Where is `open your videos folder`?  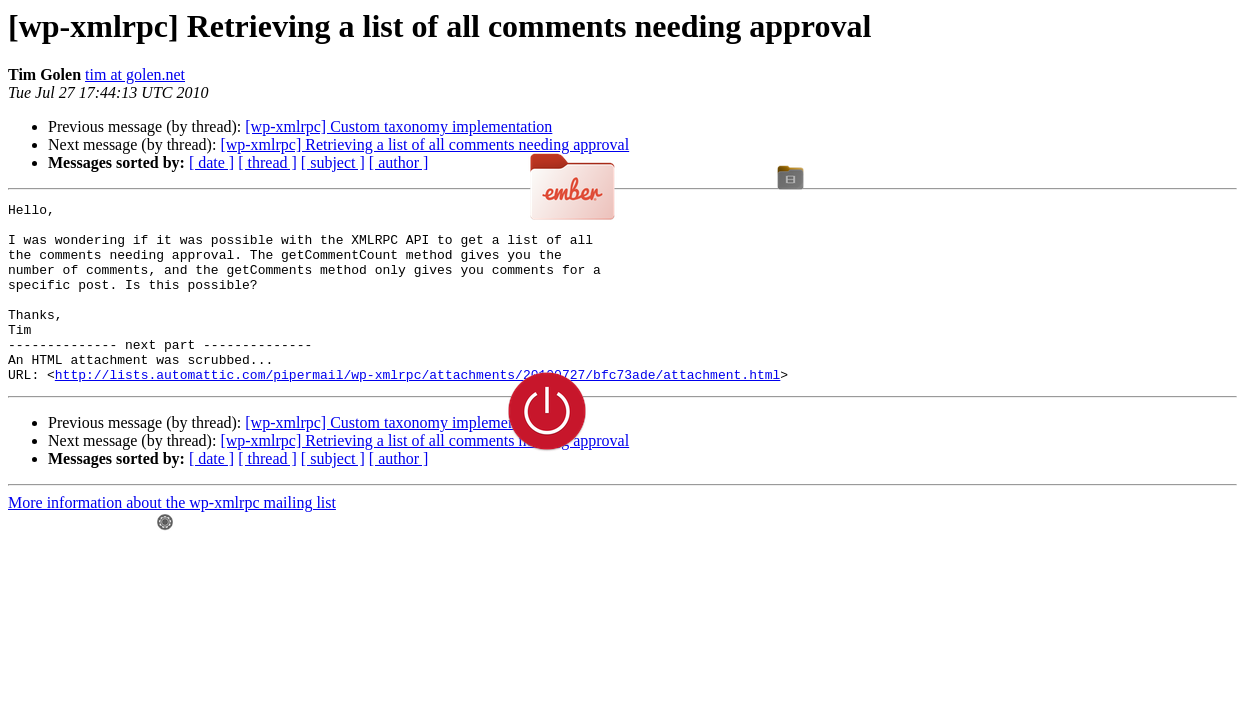 open your videos folder is located at coordinates (790, 177).